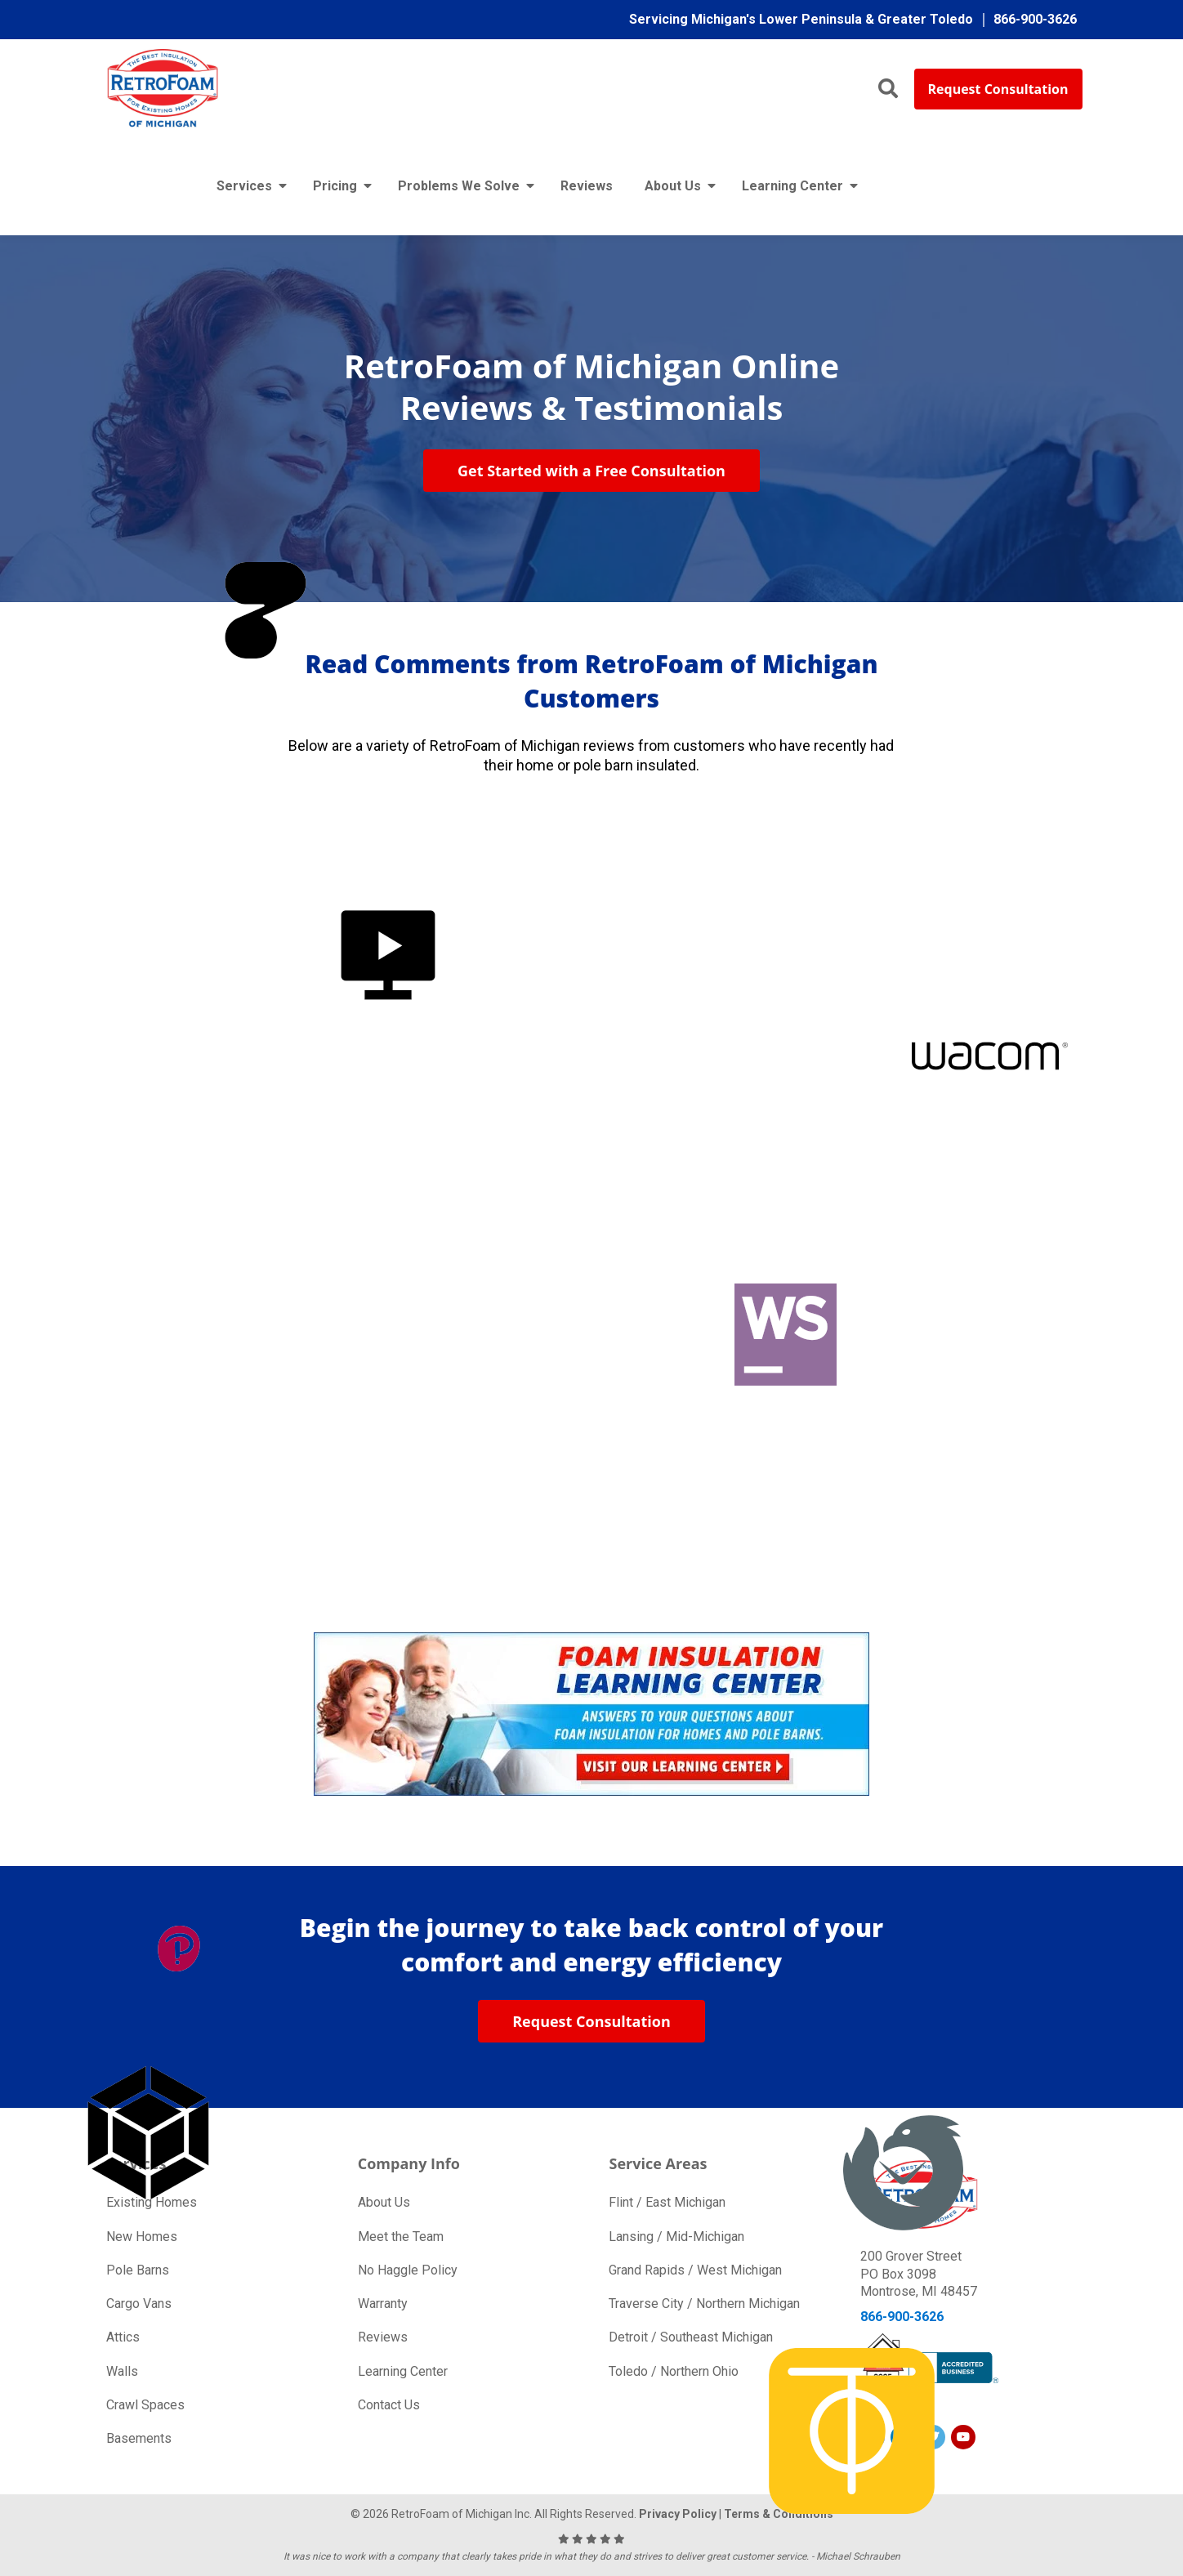 This screenshot has height=2576, width=1183. I want to click on open zerotier network settings, so click(851, 2431).